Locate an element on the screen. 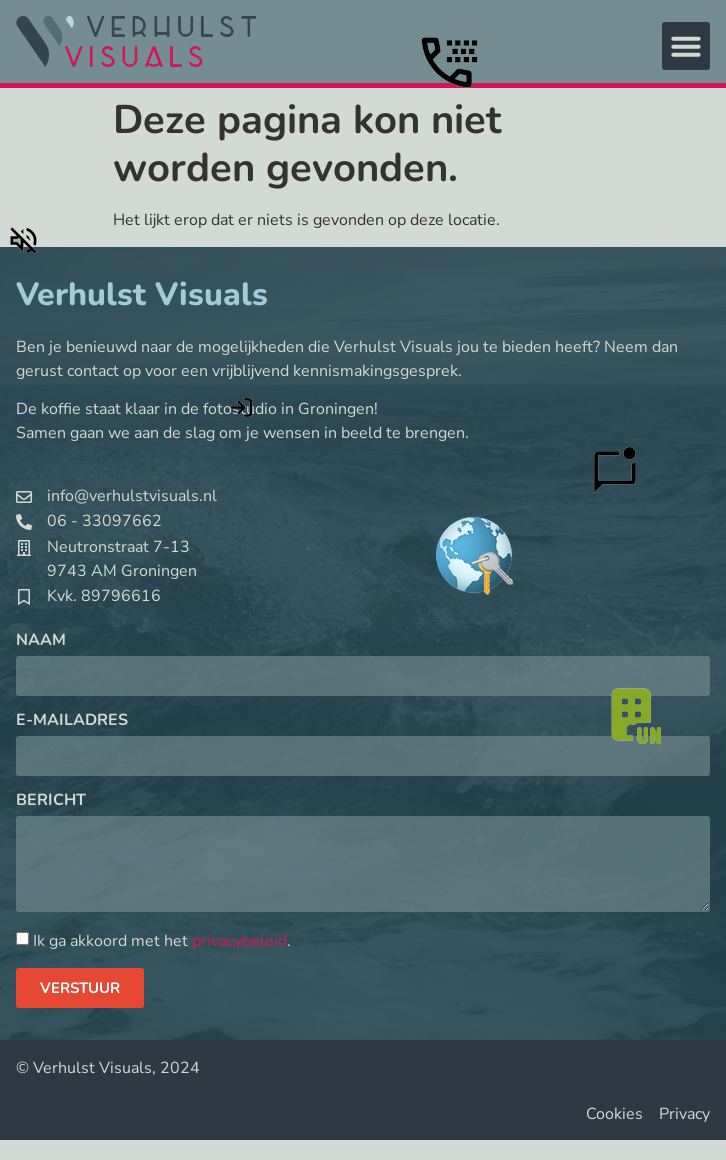  sign in to your account is located at coordinates (241, 407).